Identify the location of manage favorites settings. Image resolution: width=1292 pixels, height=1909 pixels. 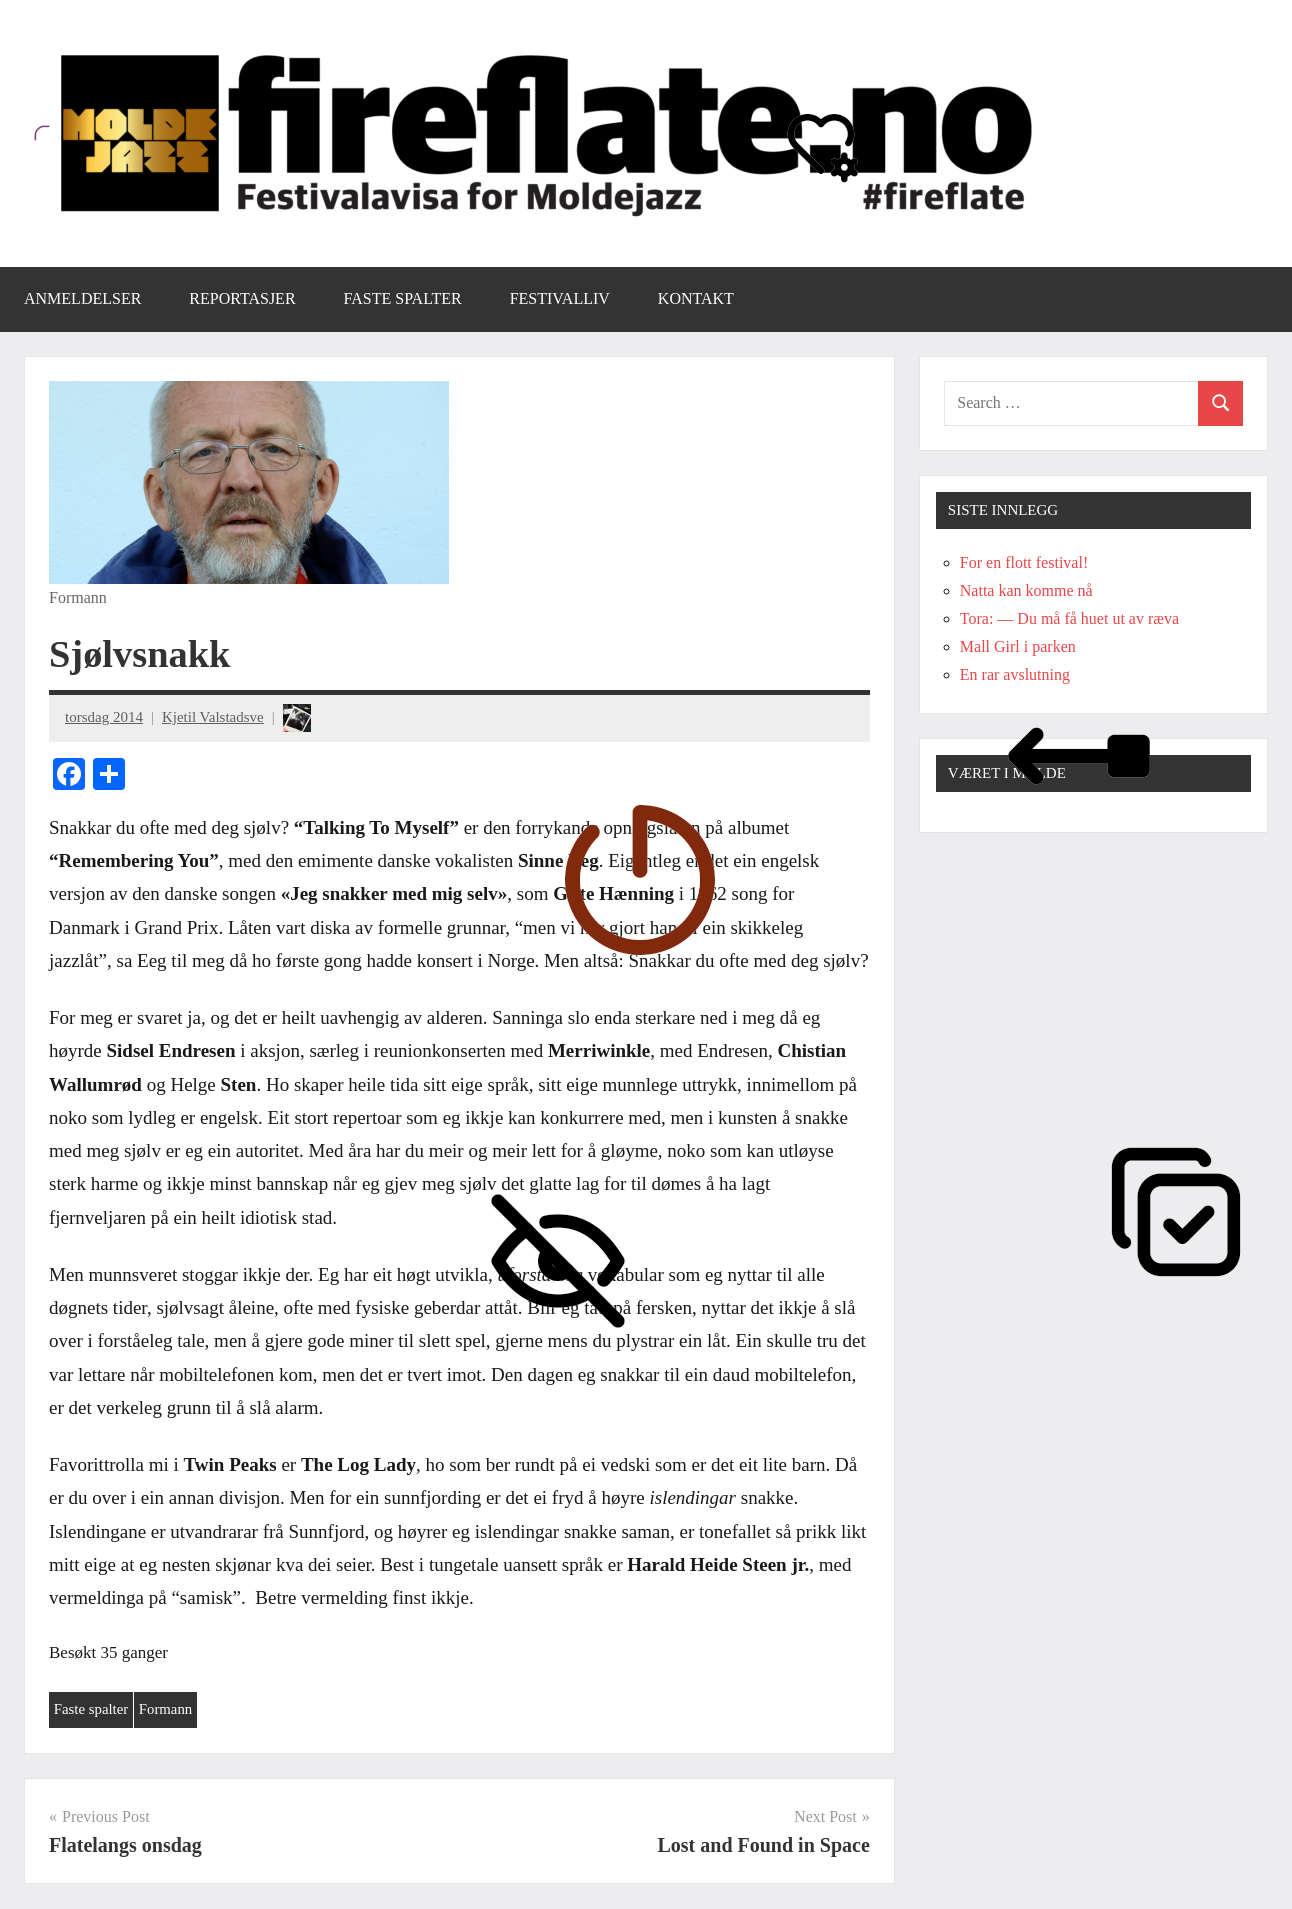
(821, 144).